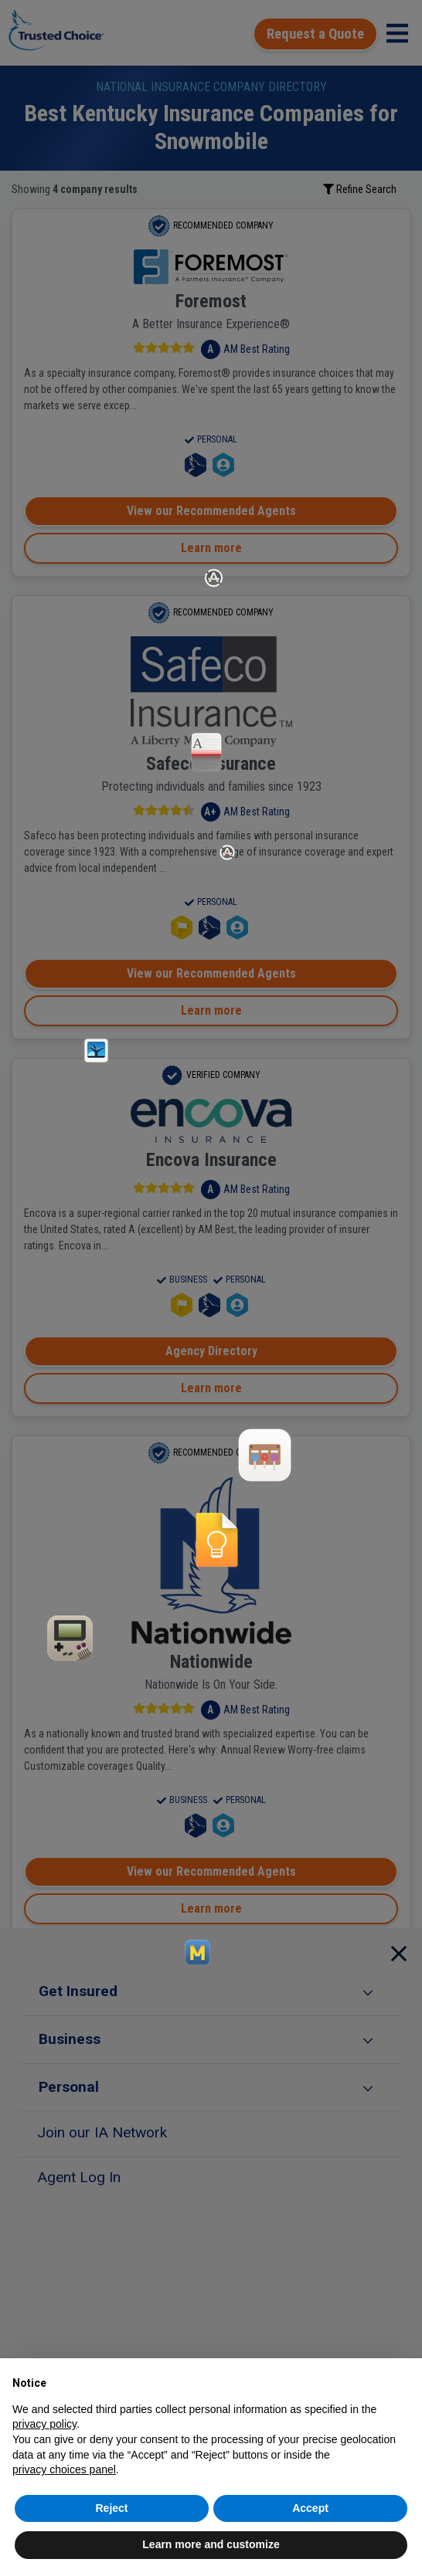 The height and width of the screenshot is (2576, 422). What do you see at coordinates (197, 1952) in the screenshot?
I see `launch mullvad browser app` at bounding box center [197, 1952].